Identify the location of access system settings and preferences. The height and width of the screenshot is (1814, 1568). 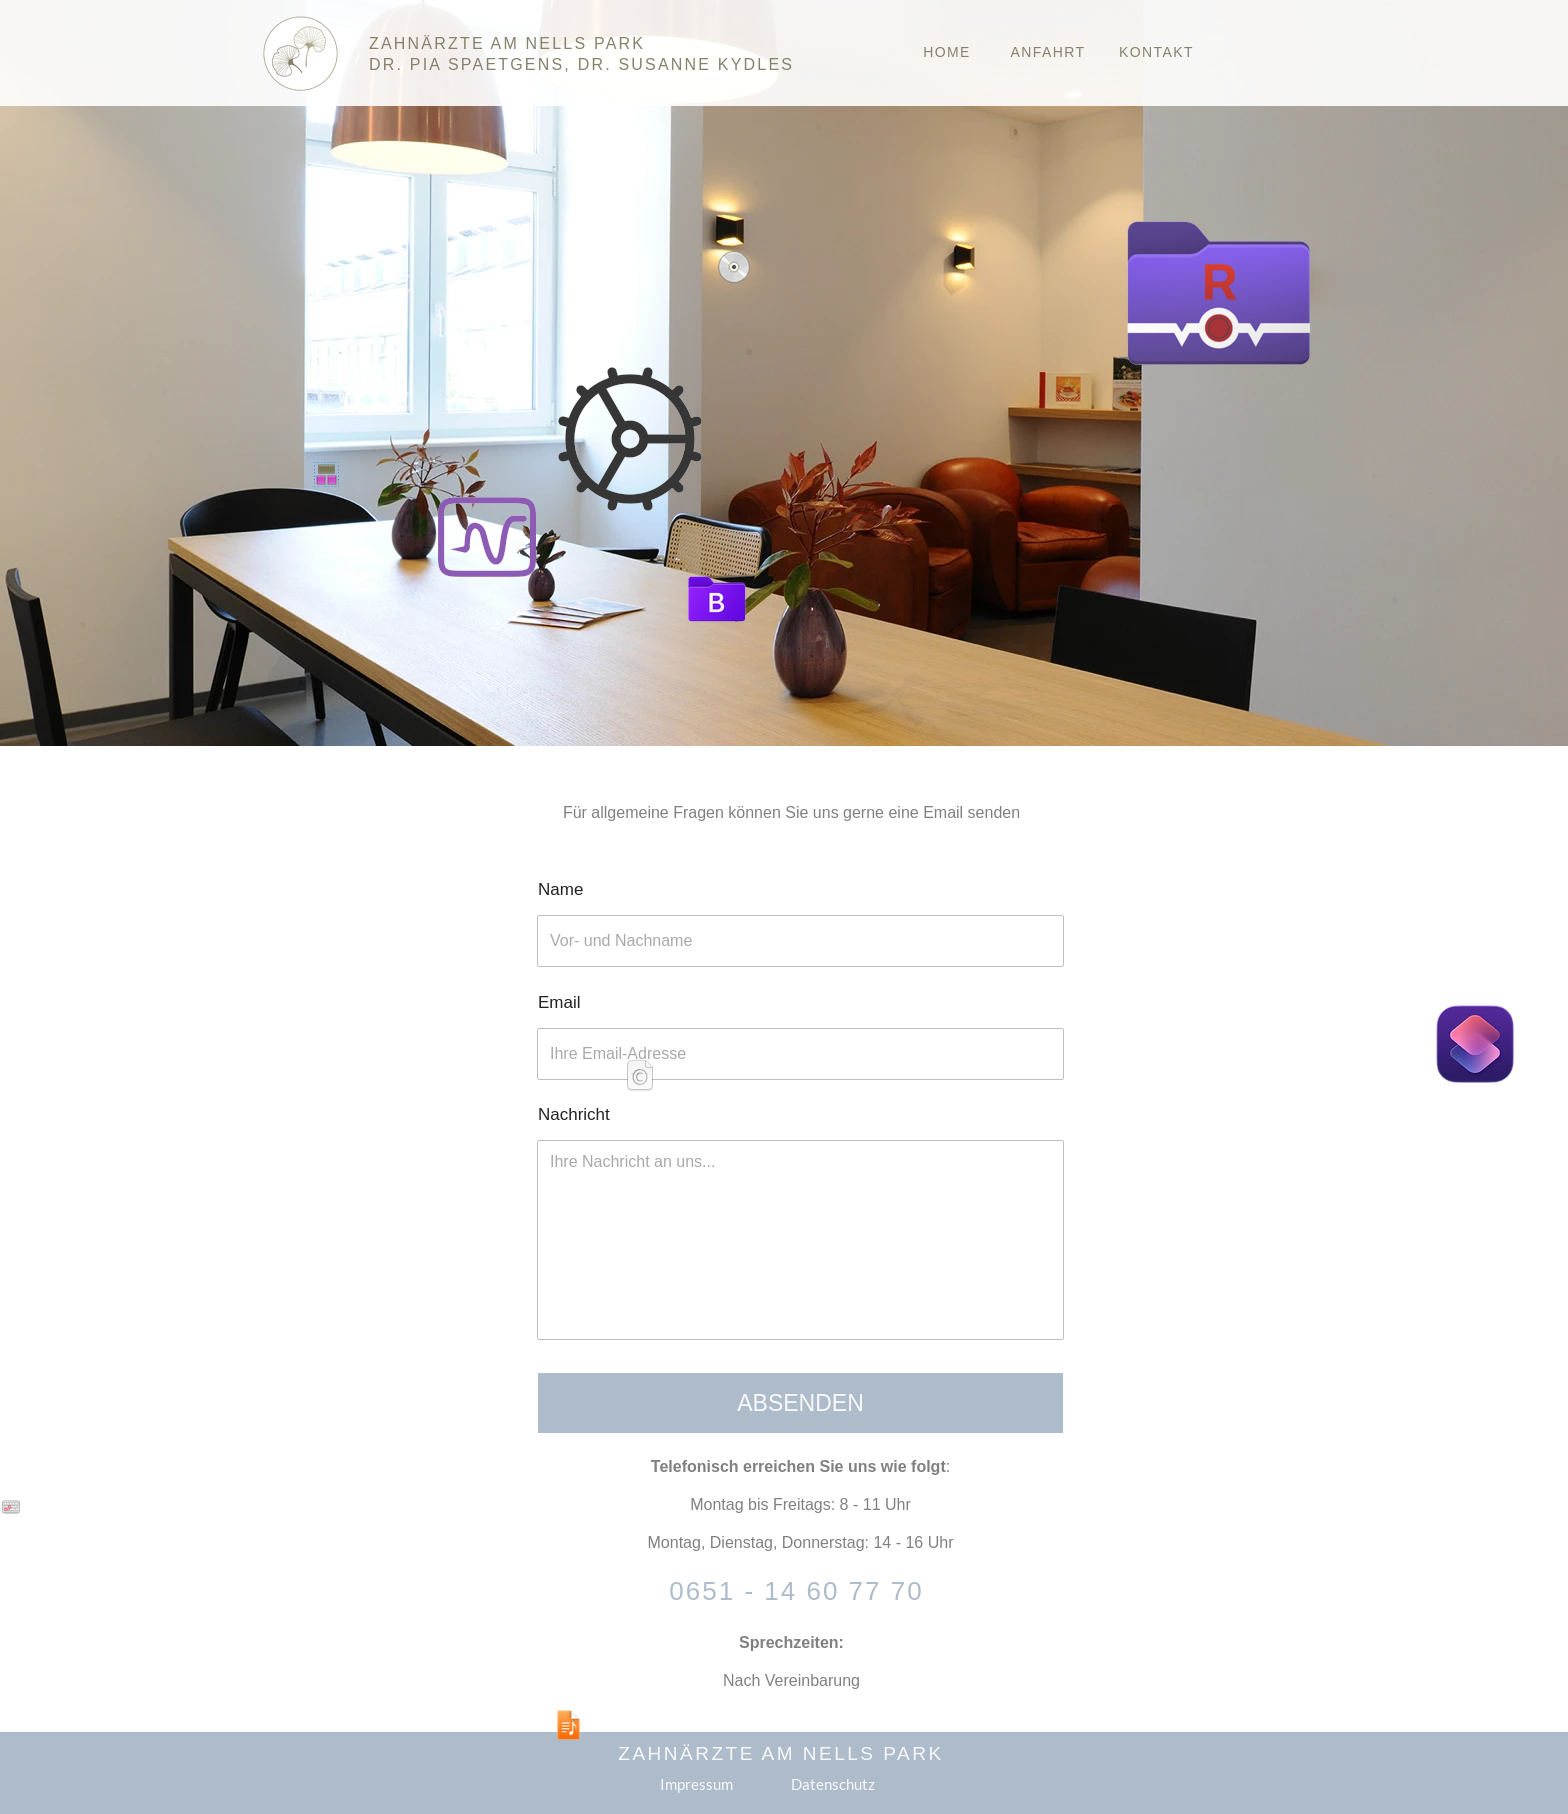
(630, 439).